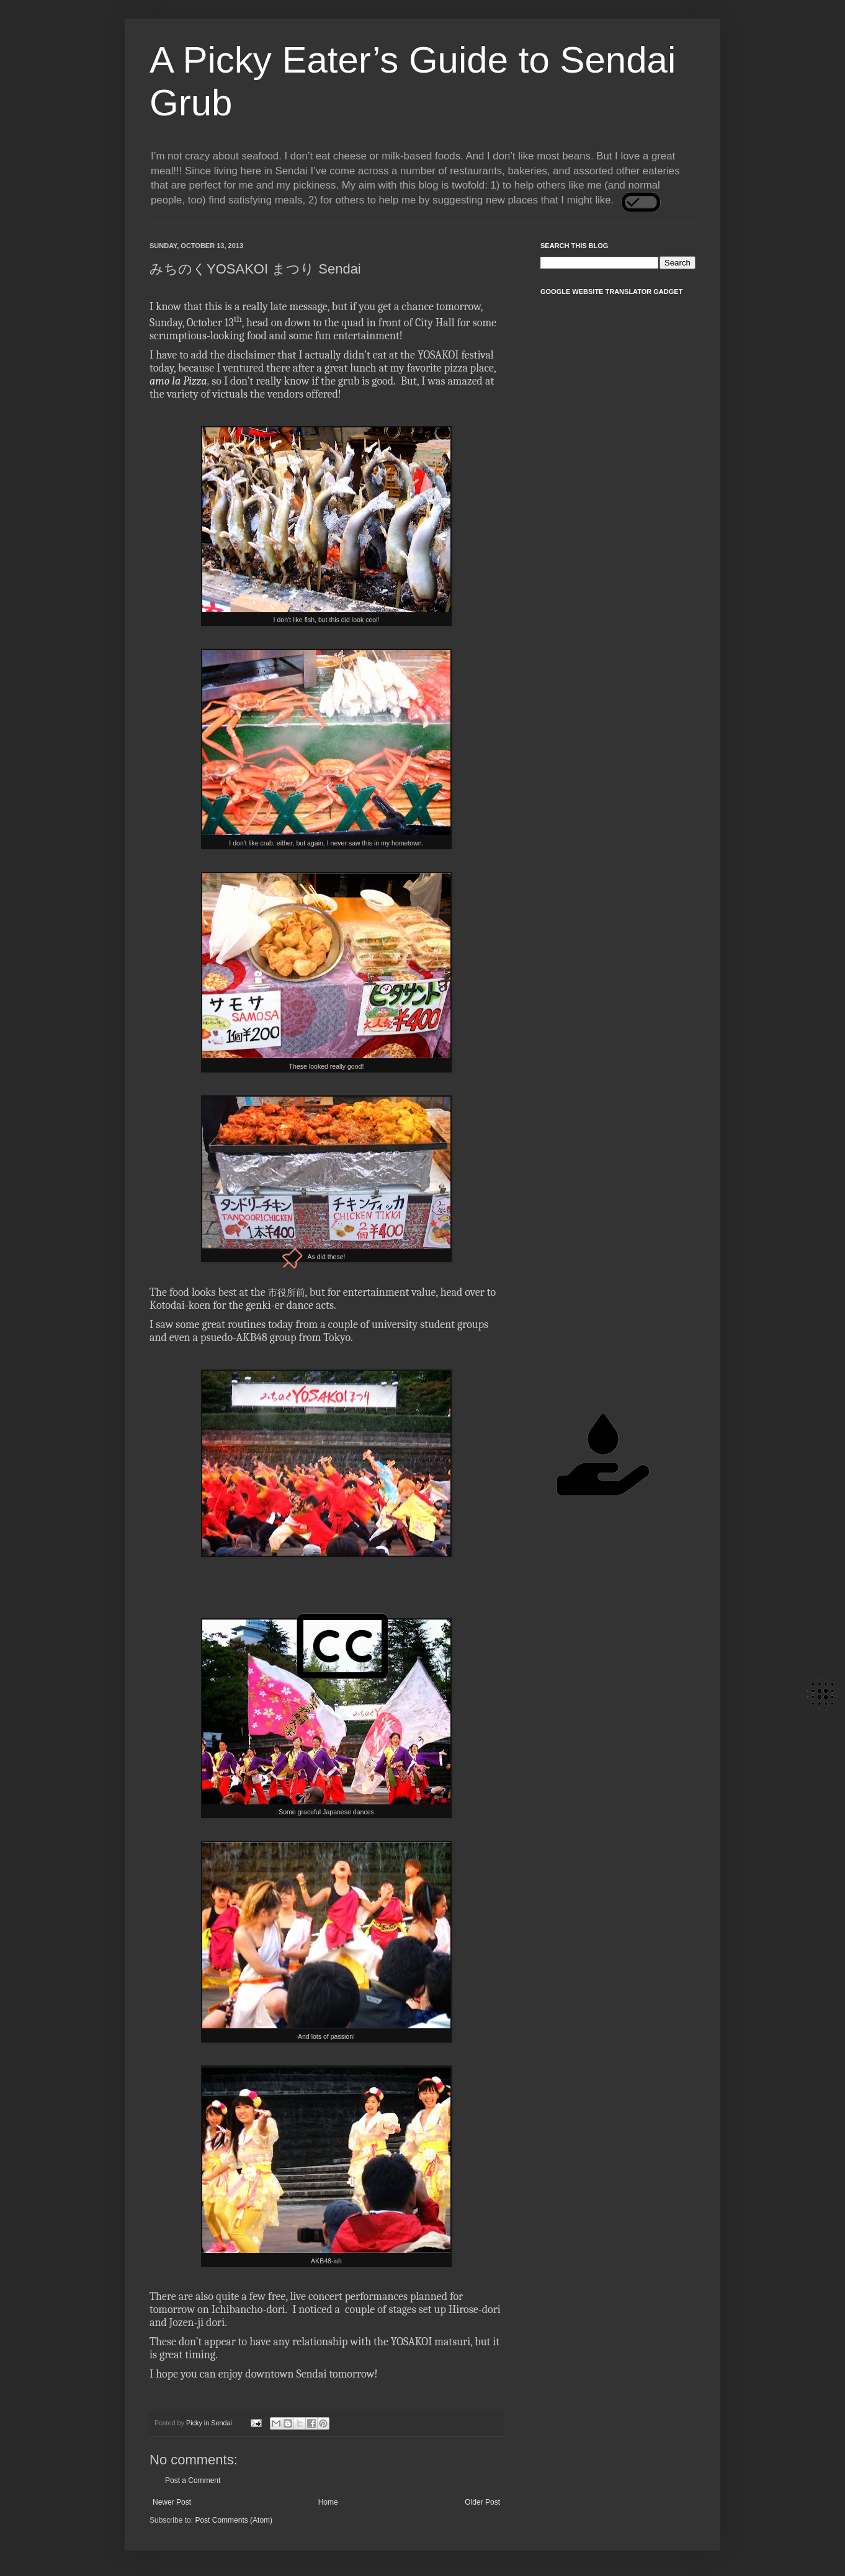  I want to click on access water conservation or donation features, so click(603, 1455).